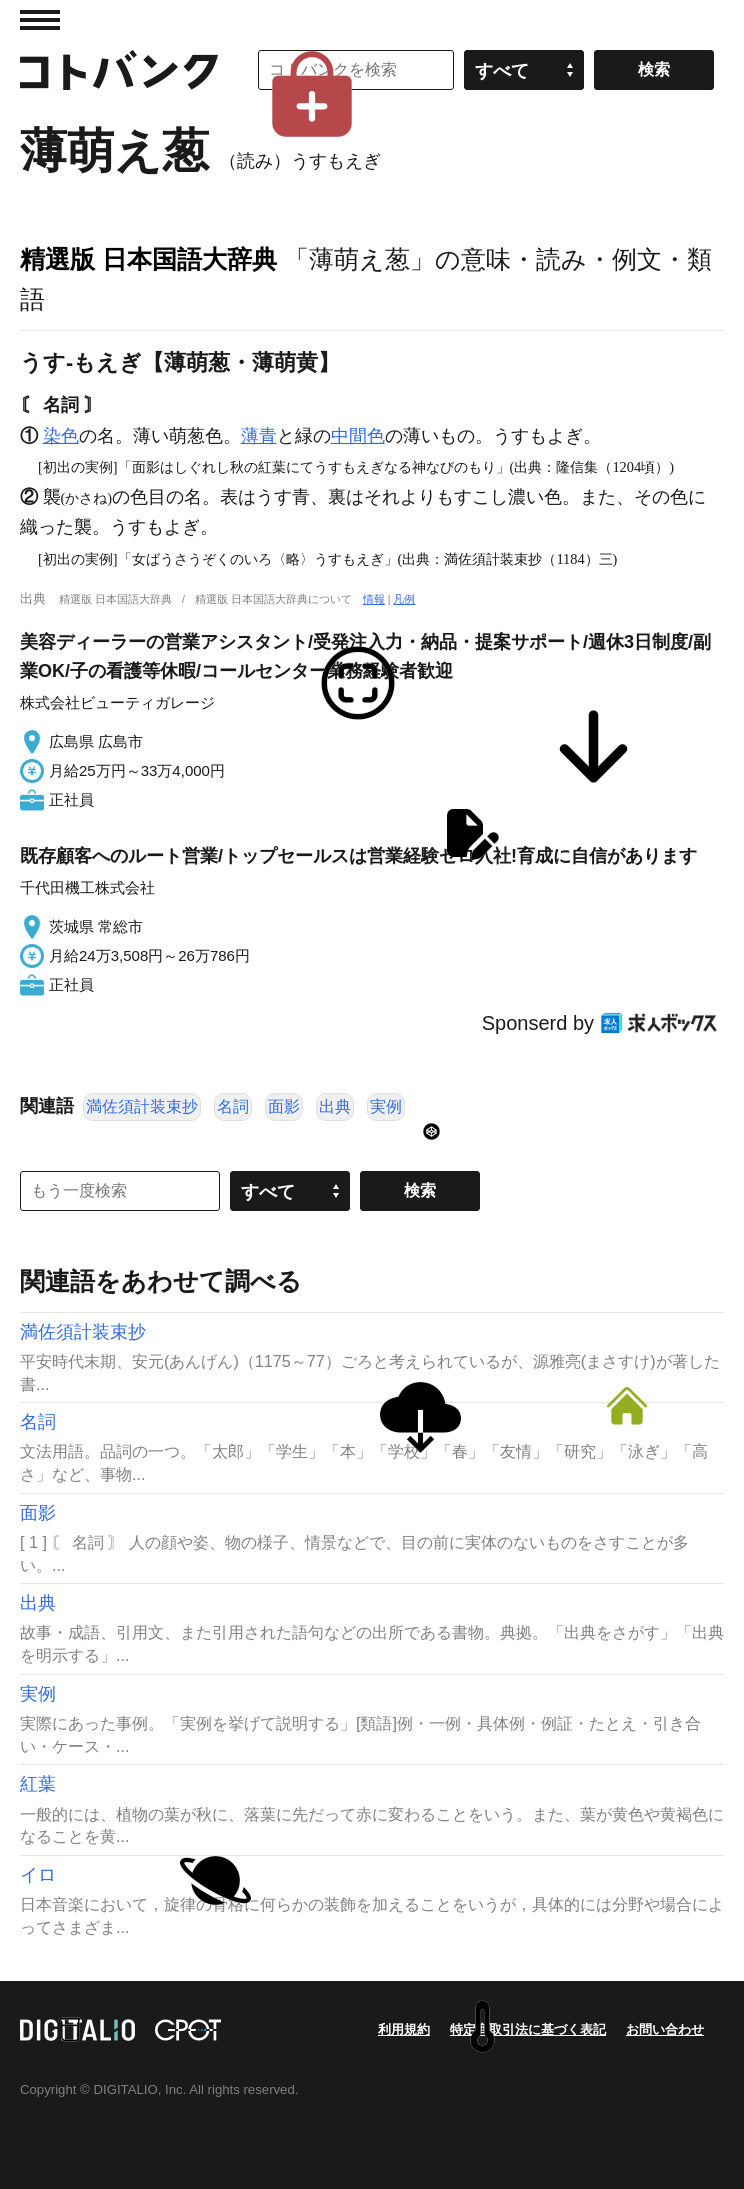 This screenshot has height=2189, width=744. I want to click on access experimental or beta features, so click(69, 2029).